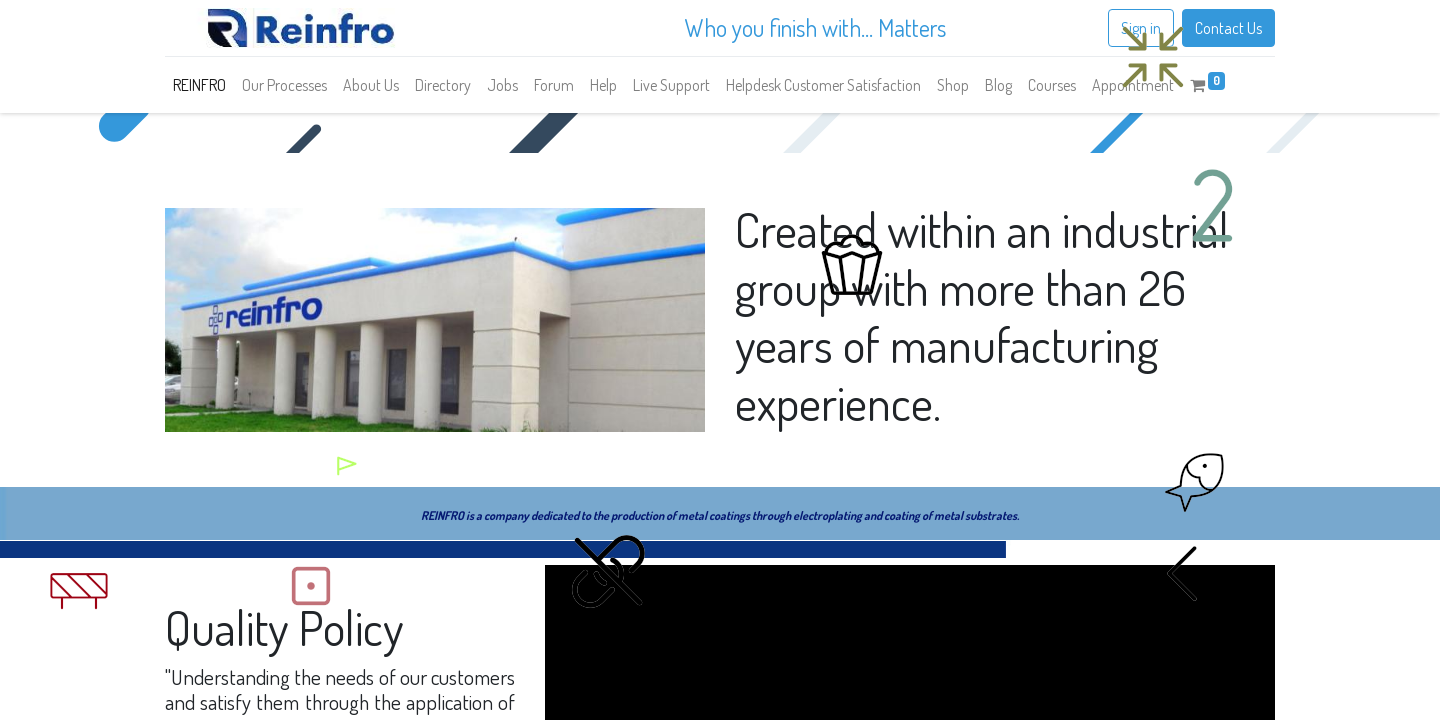 The image size is (1440, 720). Describe the element at coordinates (1184, 573) in the screenshot. I see `go back to the previous screen` at that location.